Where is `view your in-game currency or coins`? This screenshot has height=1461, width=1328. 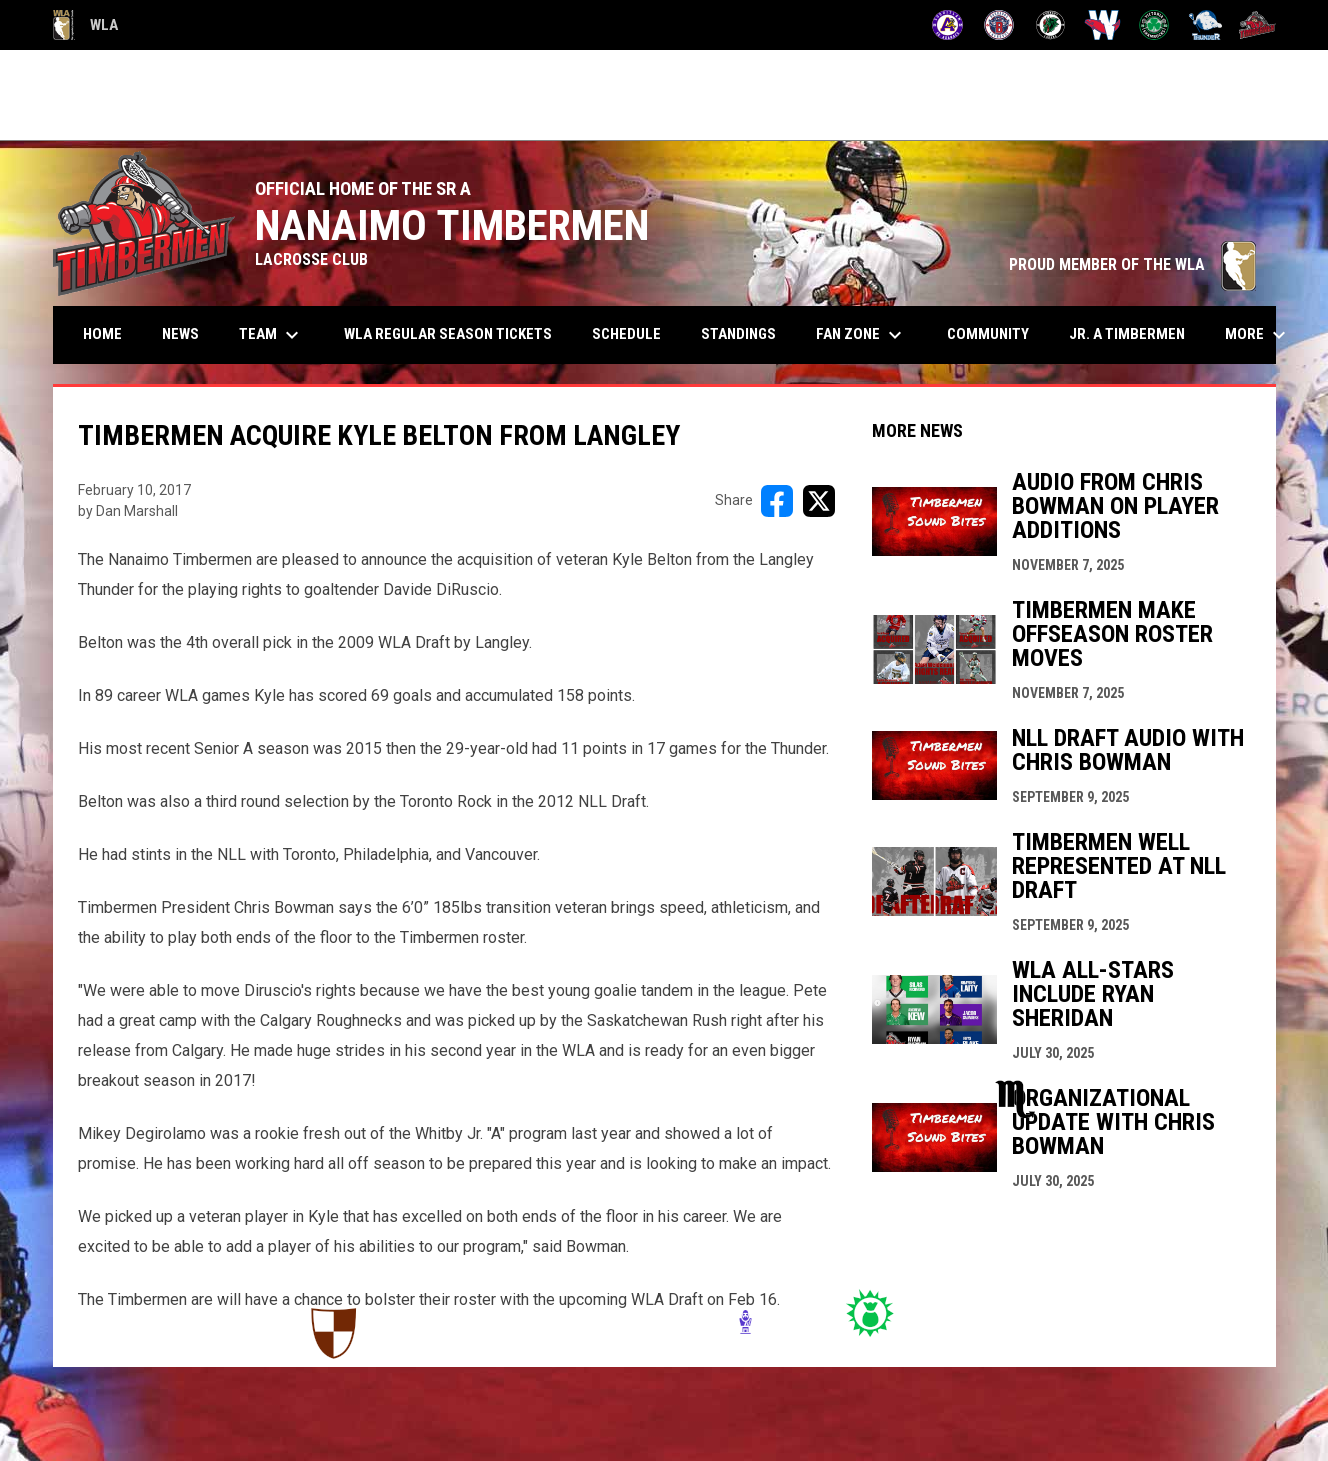 view your in-game currency or coins is located at coordinates (869, 1312).